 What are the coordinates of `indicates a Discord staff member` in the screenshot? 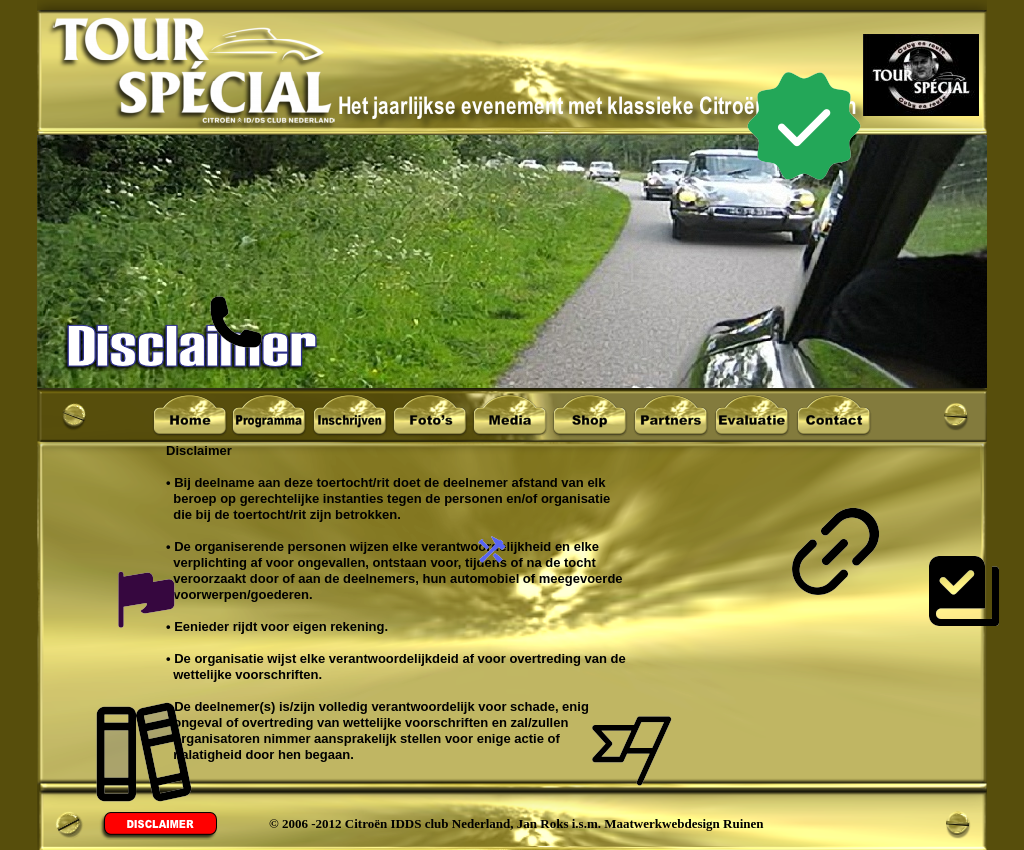 It's located at (492, 549).